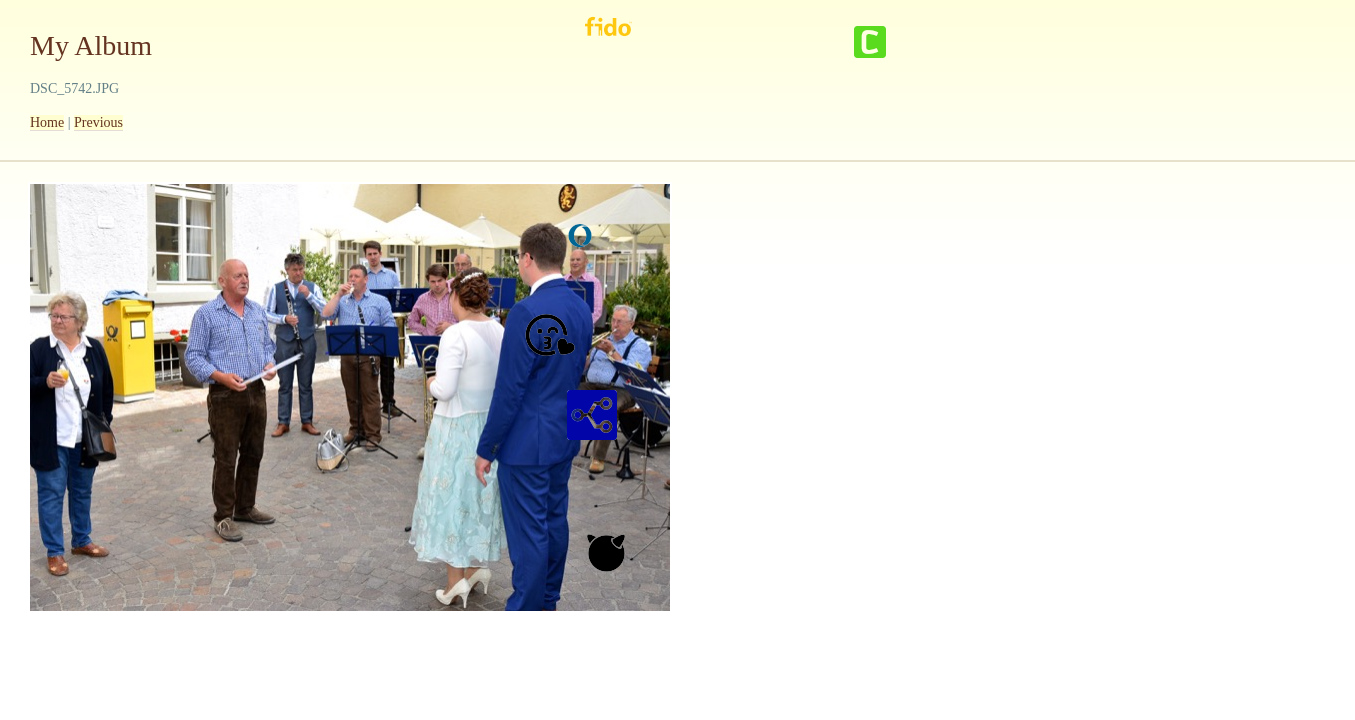 The image size is (1355, 720). Describe the element at coordinates (606, 553) in the screenshot. I see `freebsd operating system logo` at that location.